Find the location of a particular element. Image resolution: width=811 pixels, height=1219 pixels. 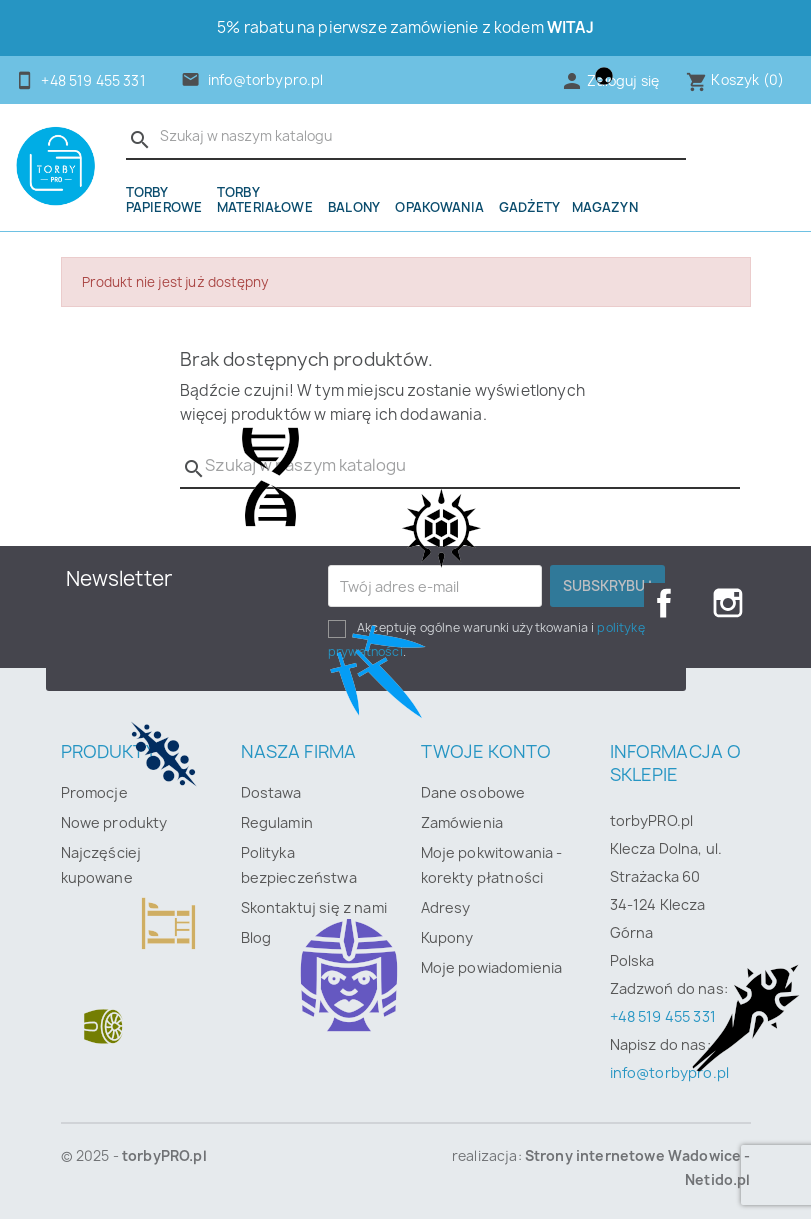

equip a wooden club weapon is located at coordinates (746, 1018).